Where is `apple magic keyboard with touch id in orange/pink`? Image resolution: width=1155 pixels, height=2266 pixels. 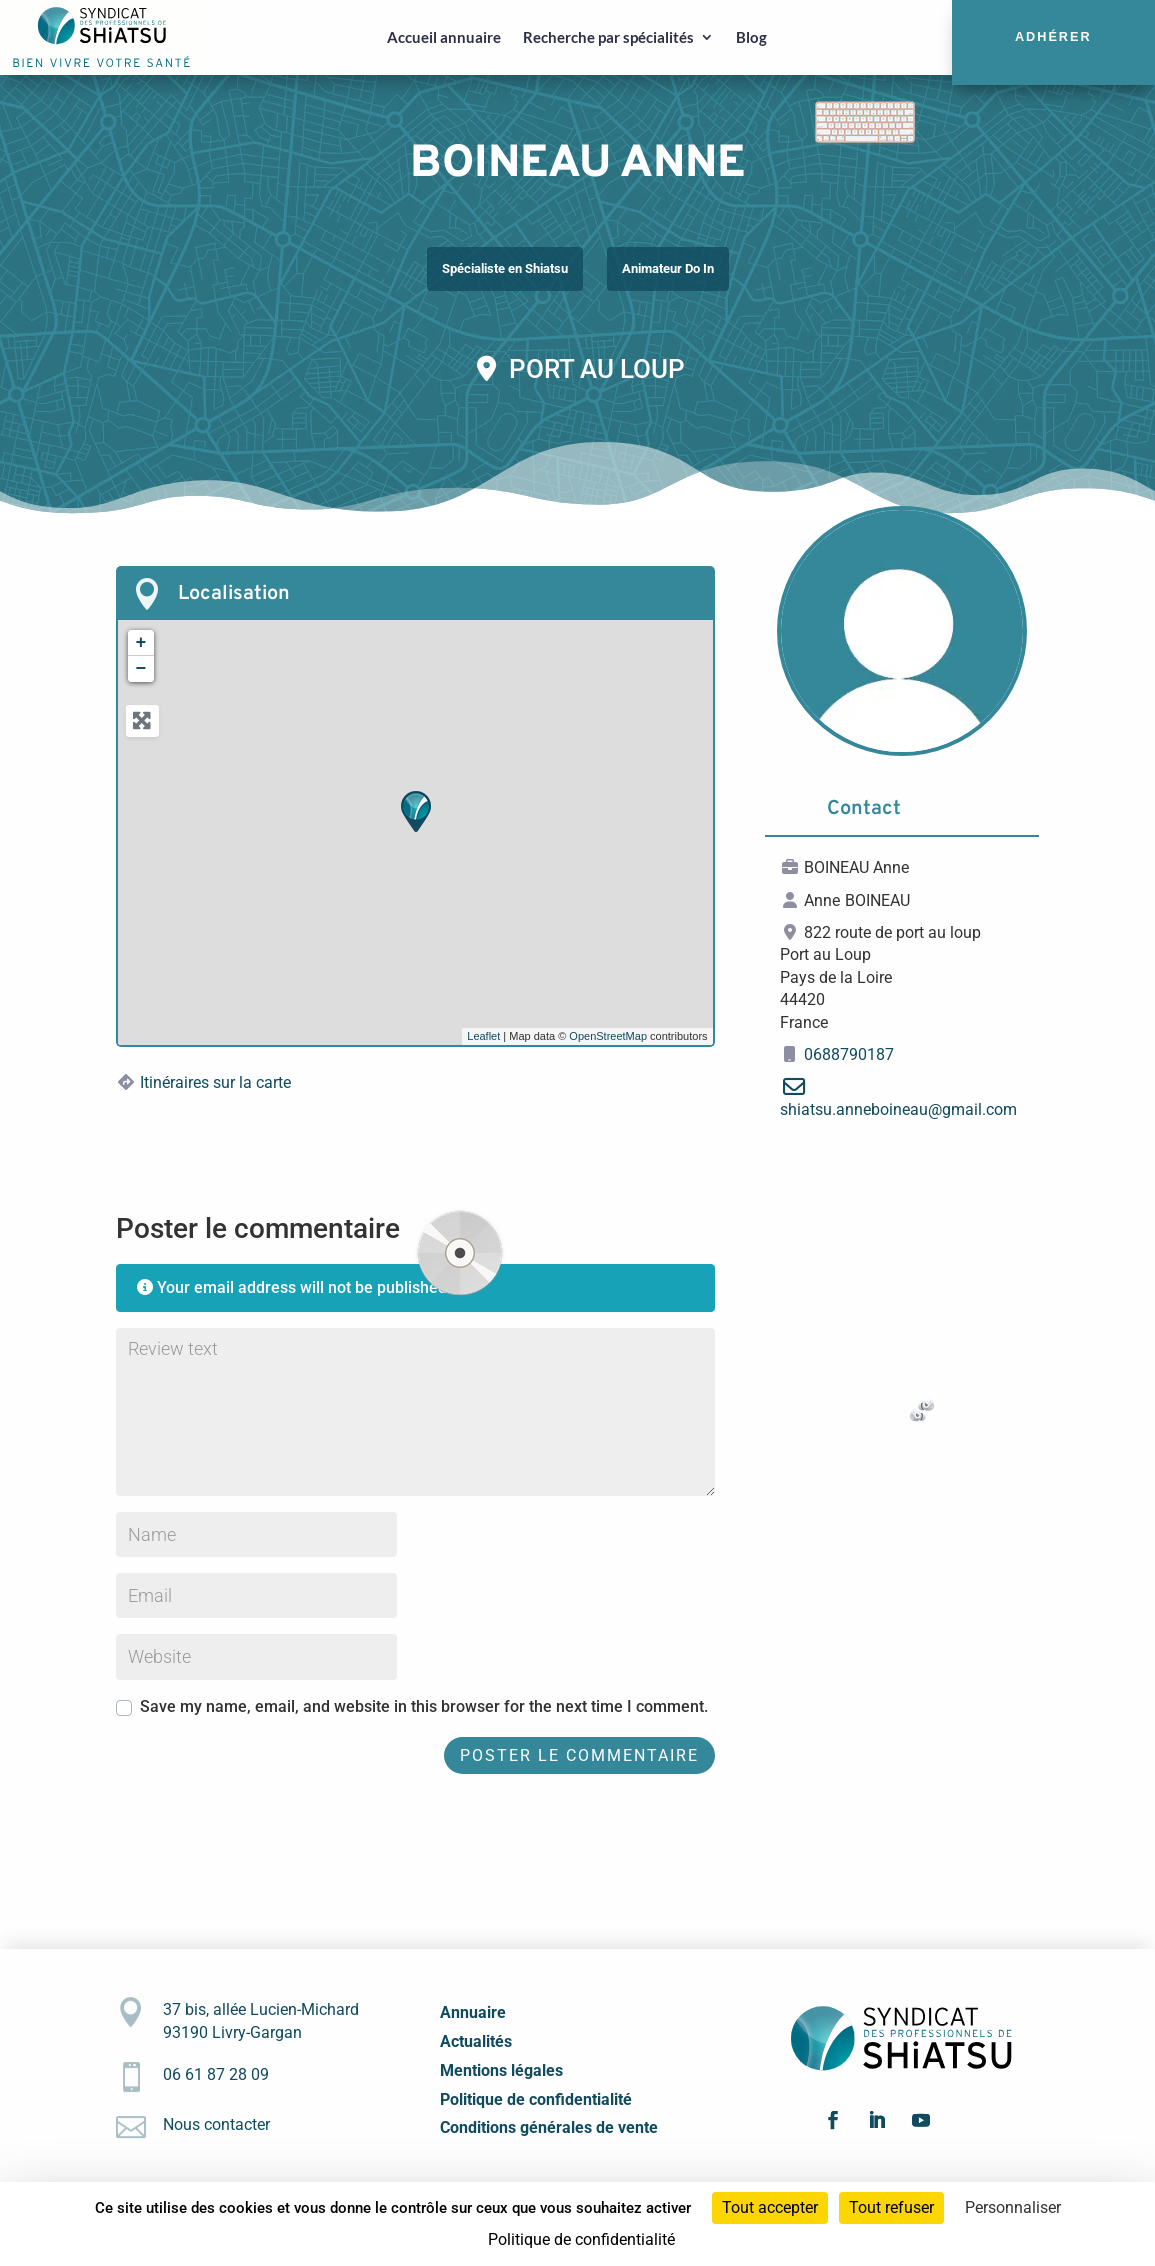 apple magic keyboard with touch id in orange/pink is located at coordinates (865, 122).